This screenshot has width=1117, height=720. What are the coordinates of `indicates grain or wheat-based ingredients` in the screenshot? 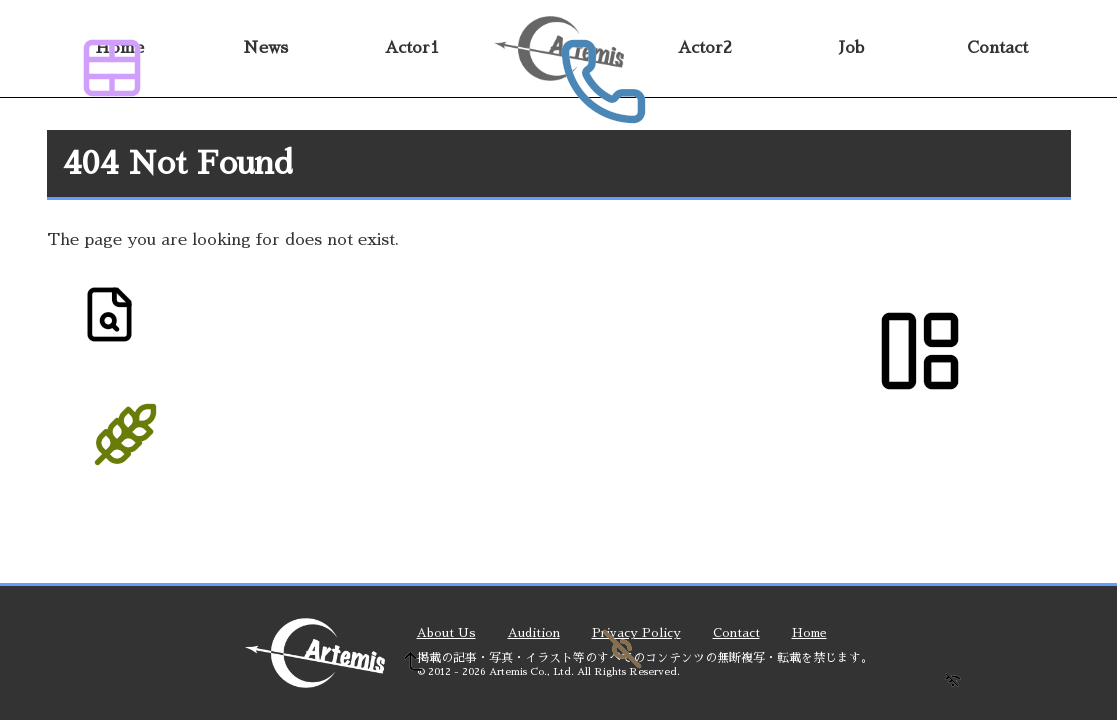 It's located at (125, 434).